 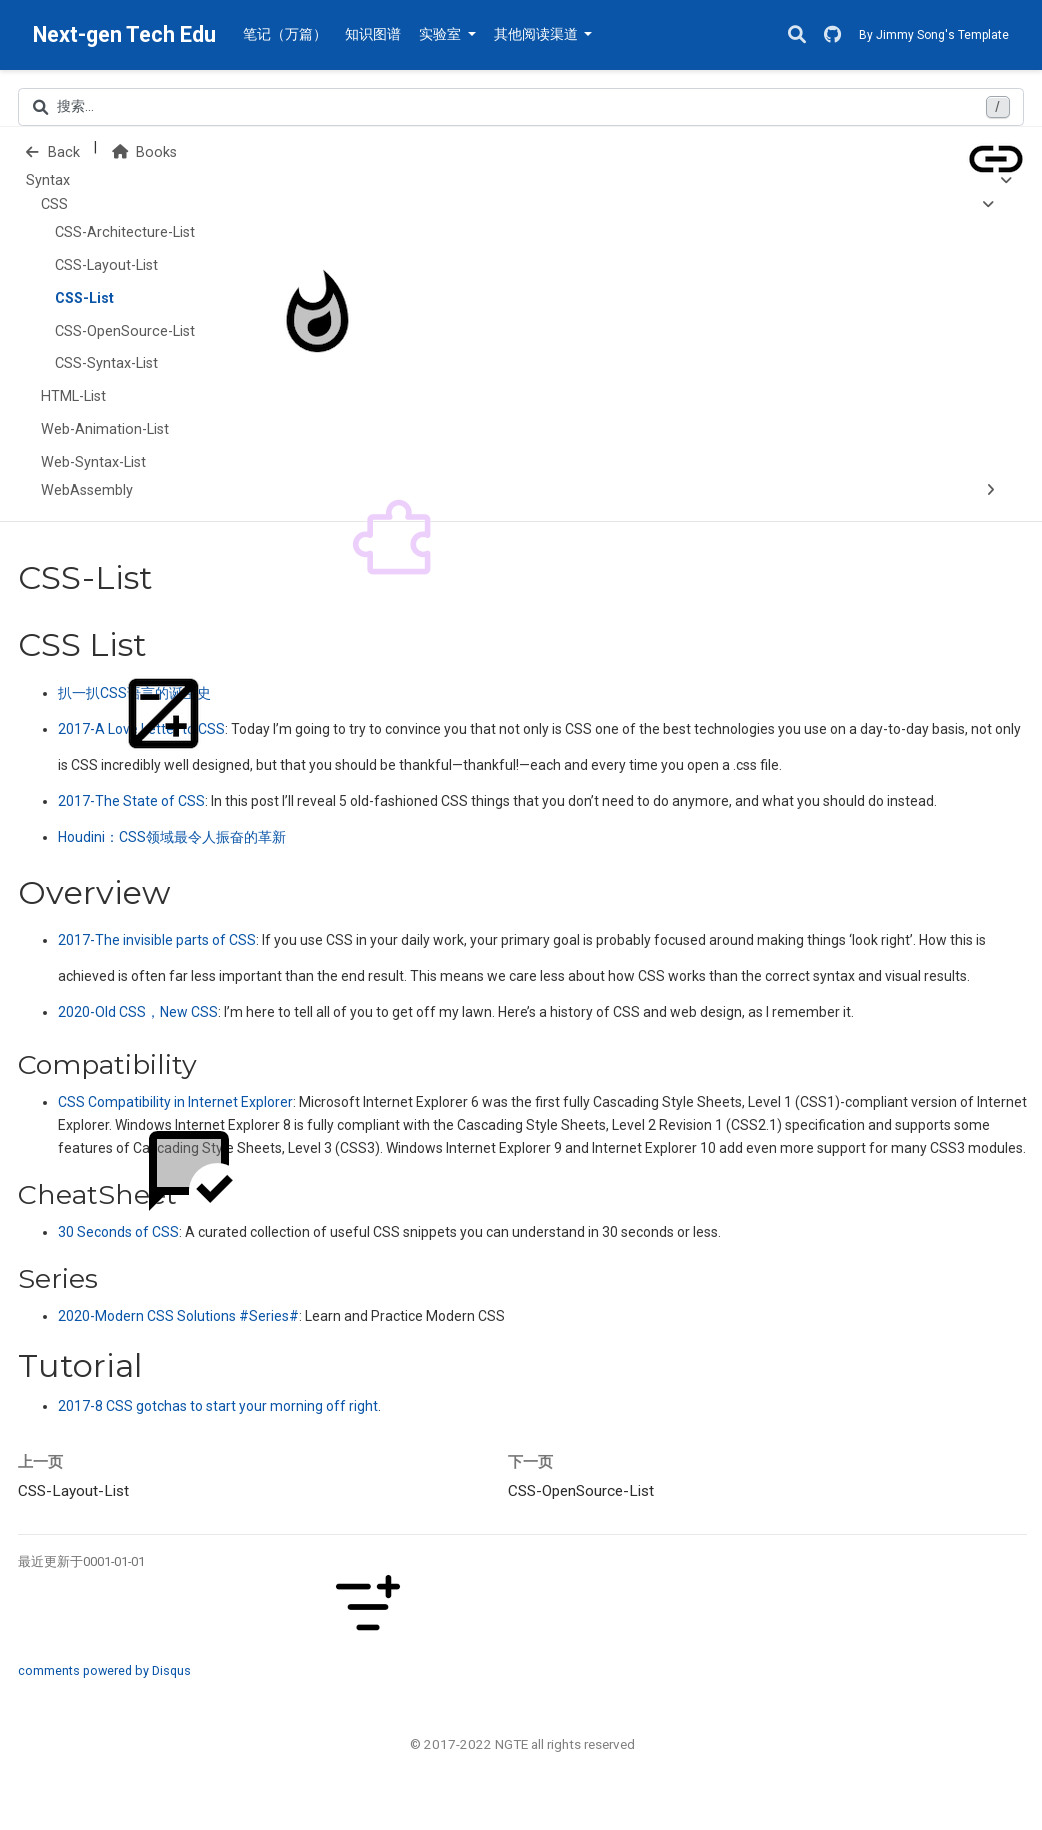 What do you see at coordinates (317, 313) in the screenshot?
I see `view trending or popular content` at bounding box center [317, 313].